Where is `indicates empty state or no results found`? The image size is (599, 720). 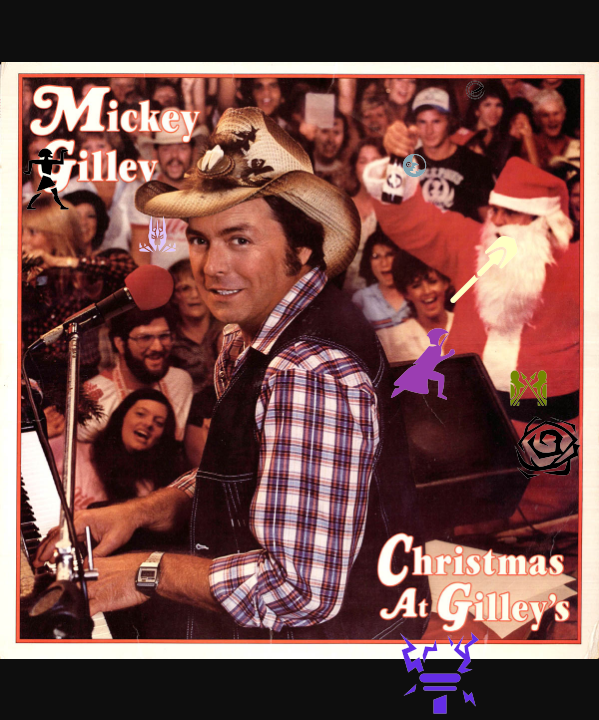
indicates empty state or no results found is located at coordinates (547, 446).